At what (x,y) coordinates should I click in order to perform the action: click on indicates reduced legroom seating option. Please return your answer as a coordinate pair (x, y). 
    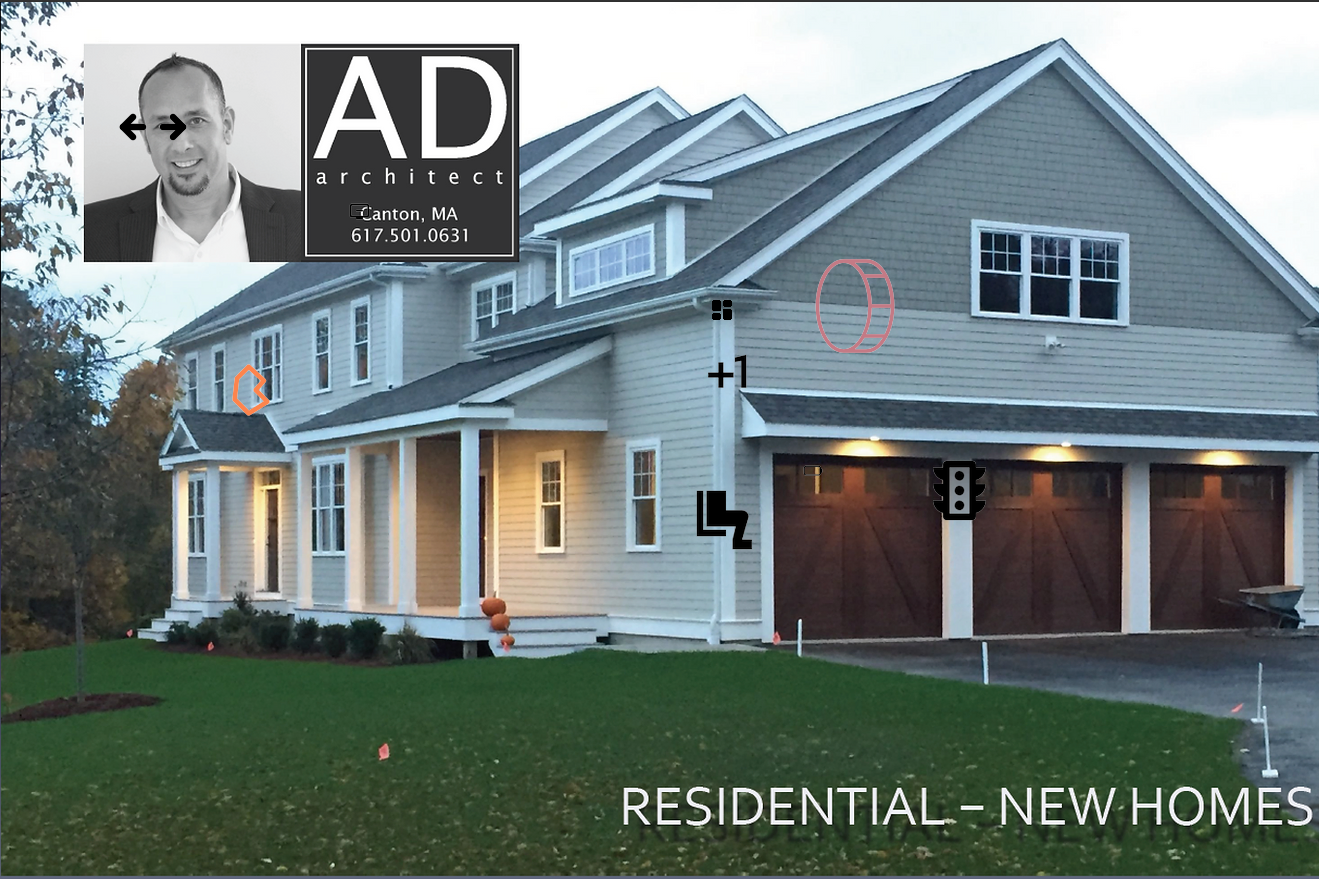
    Looking at the image, I should click on (726, 520).